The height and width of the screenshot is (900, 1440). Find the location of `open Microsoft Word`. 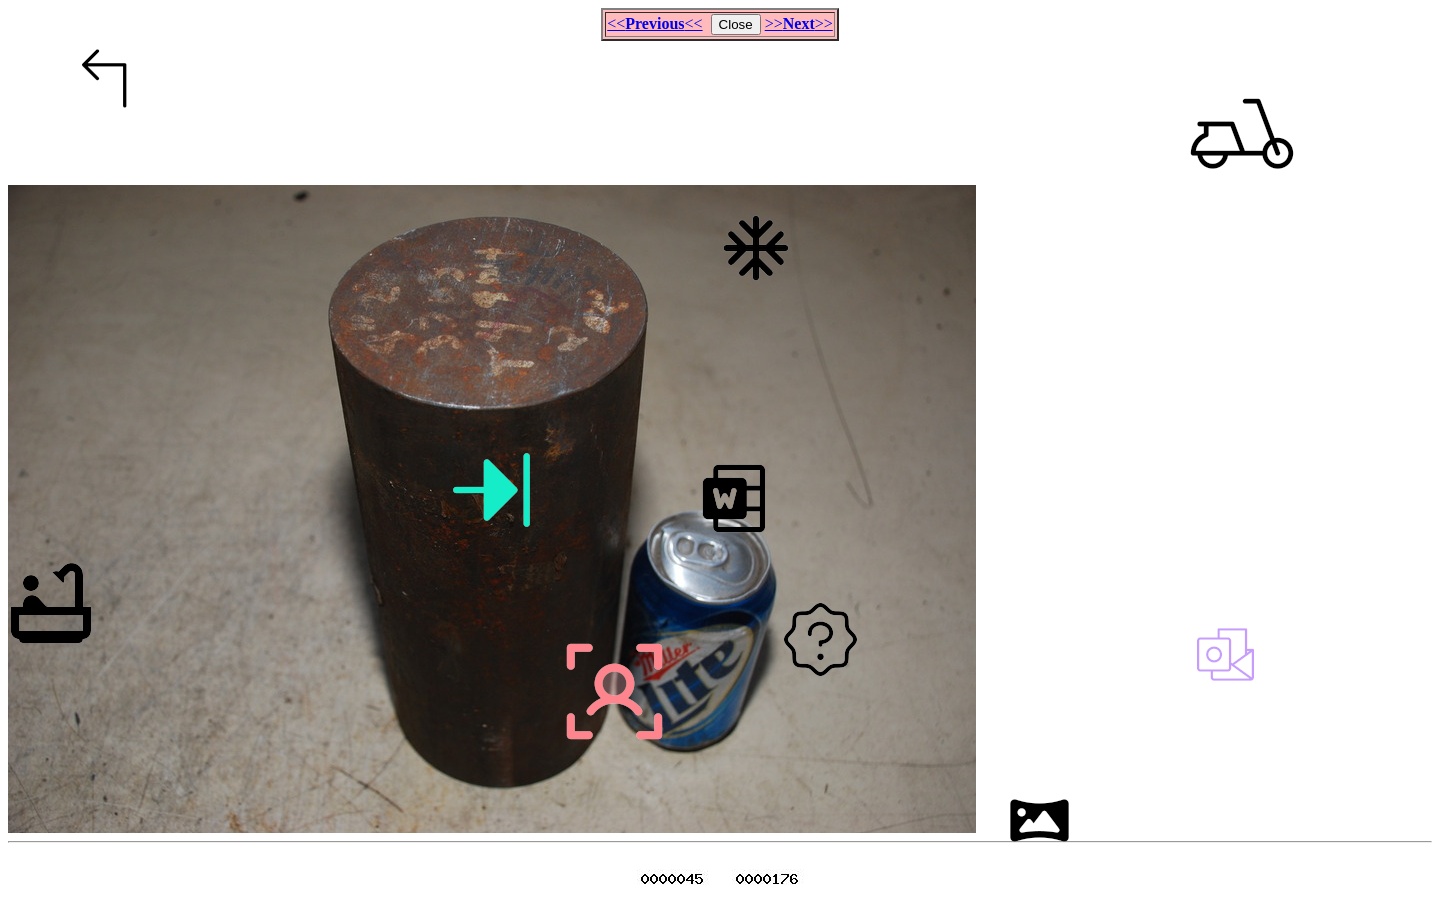

open Microsoft Word is located at coordinates (736, 498).